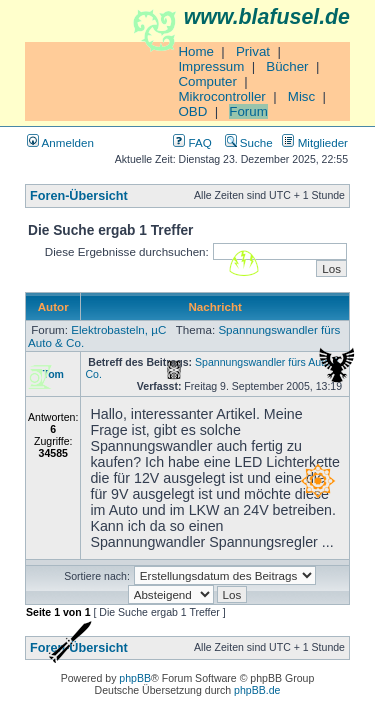  What do you see at coordinates (174, 370) in the screenshot?
I see `access defense or shield abilities in a game` at bounding box center [174, 370].